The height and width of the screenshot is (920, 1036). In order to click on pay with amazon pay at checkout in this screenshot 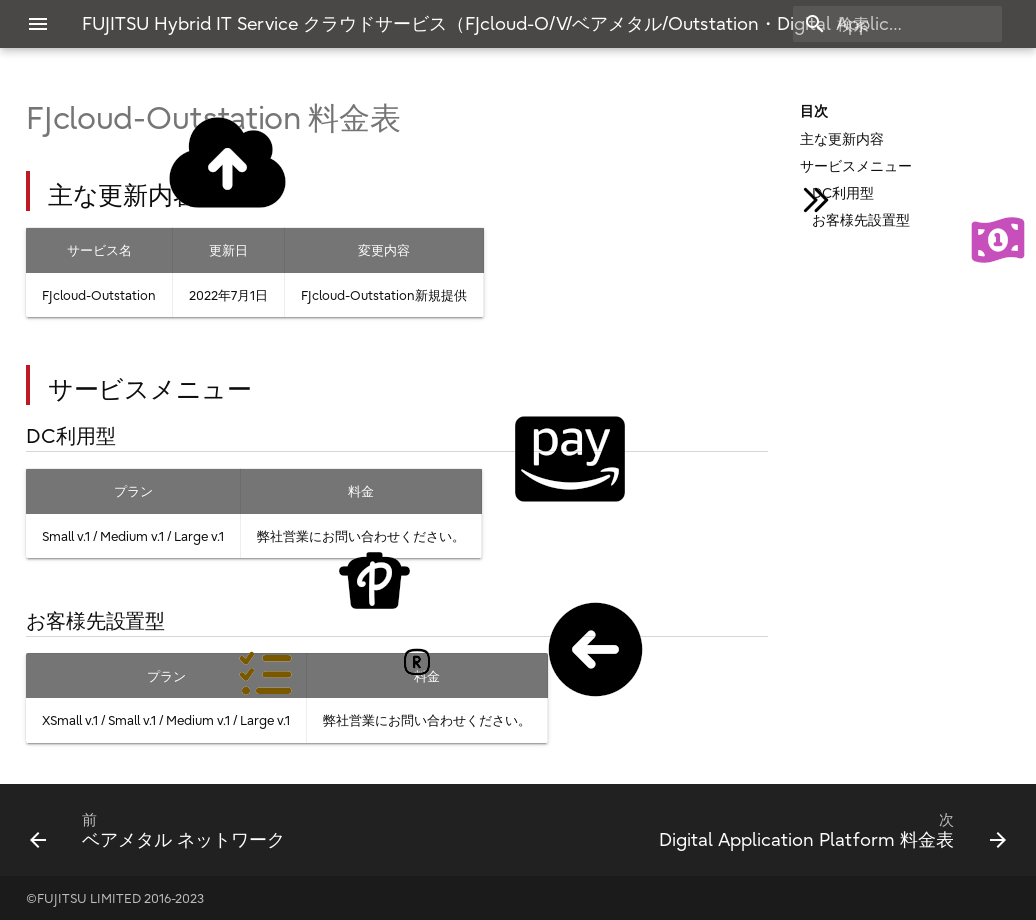, I will do `click(570, 459)`.